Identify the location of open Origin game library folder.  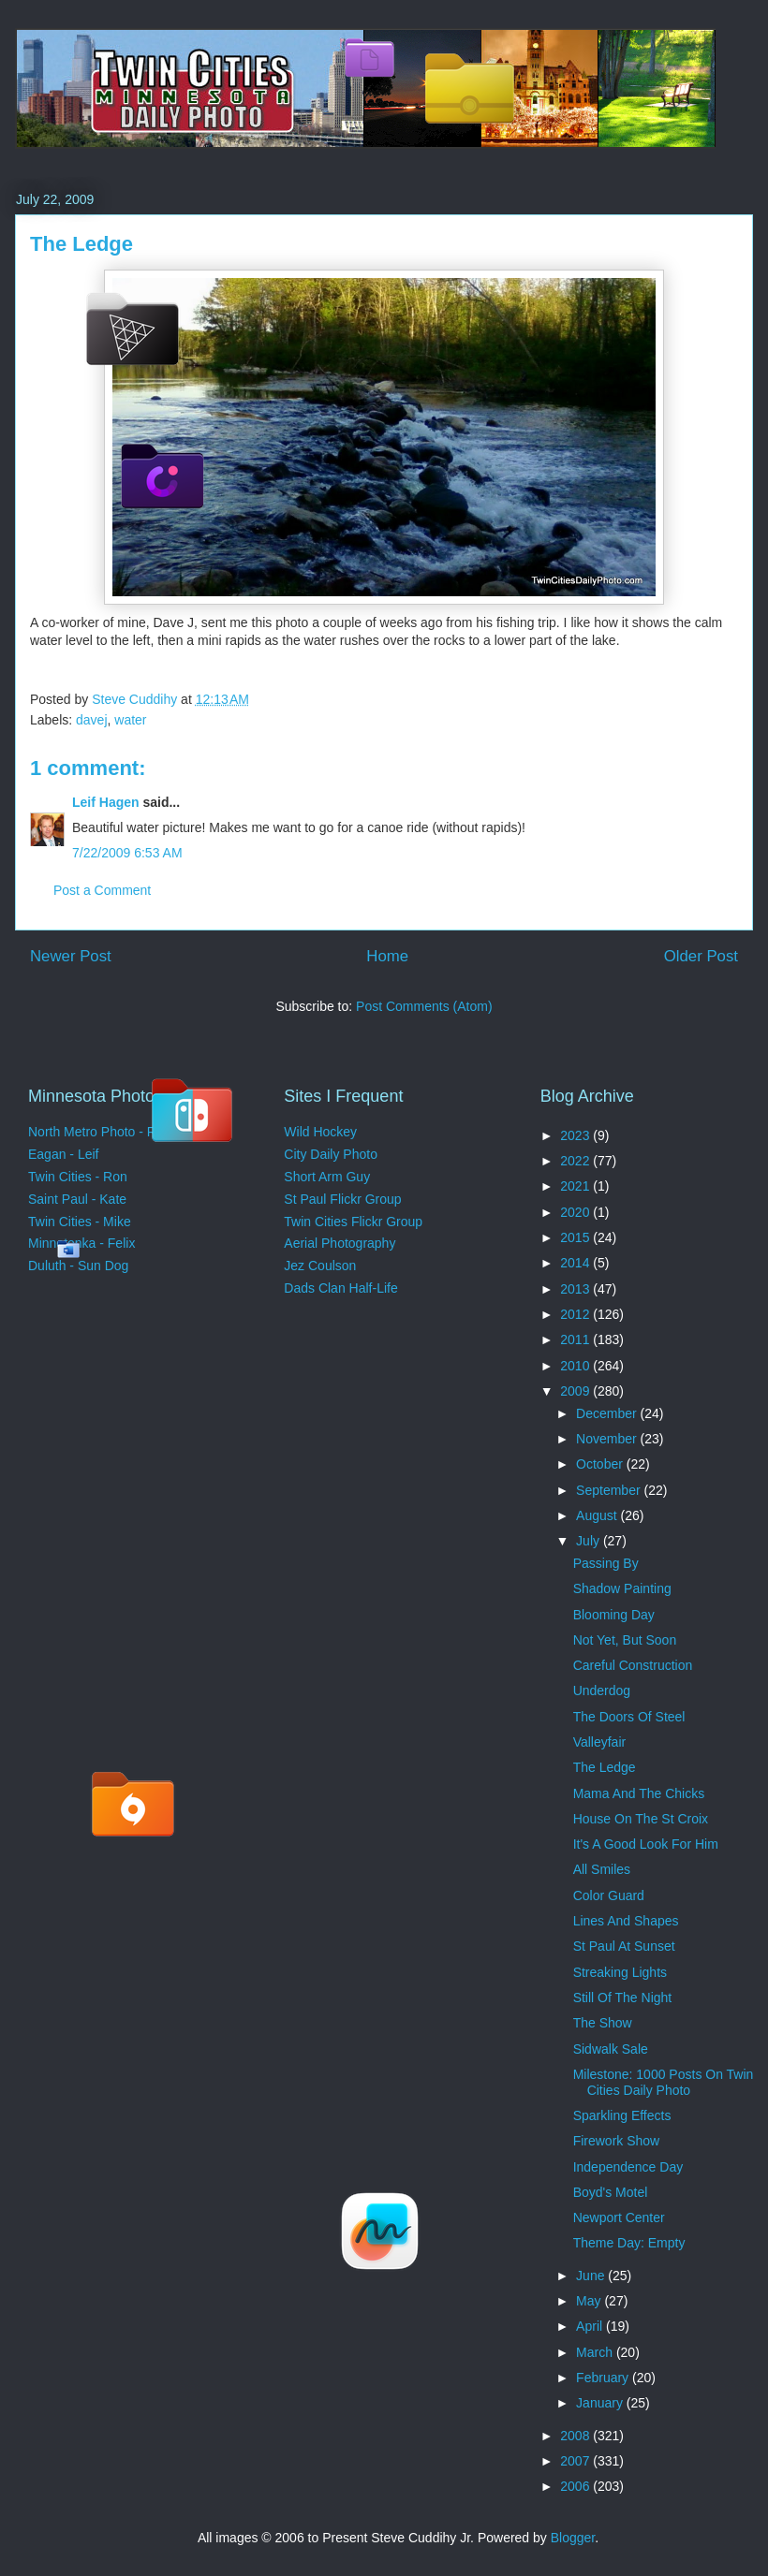
(132, 1806).